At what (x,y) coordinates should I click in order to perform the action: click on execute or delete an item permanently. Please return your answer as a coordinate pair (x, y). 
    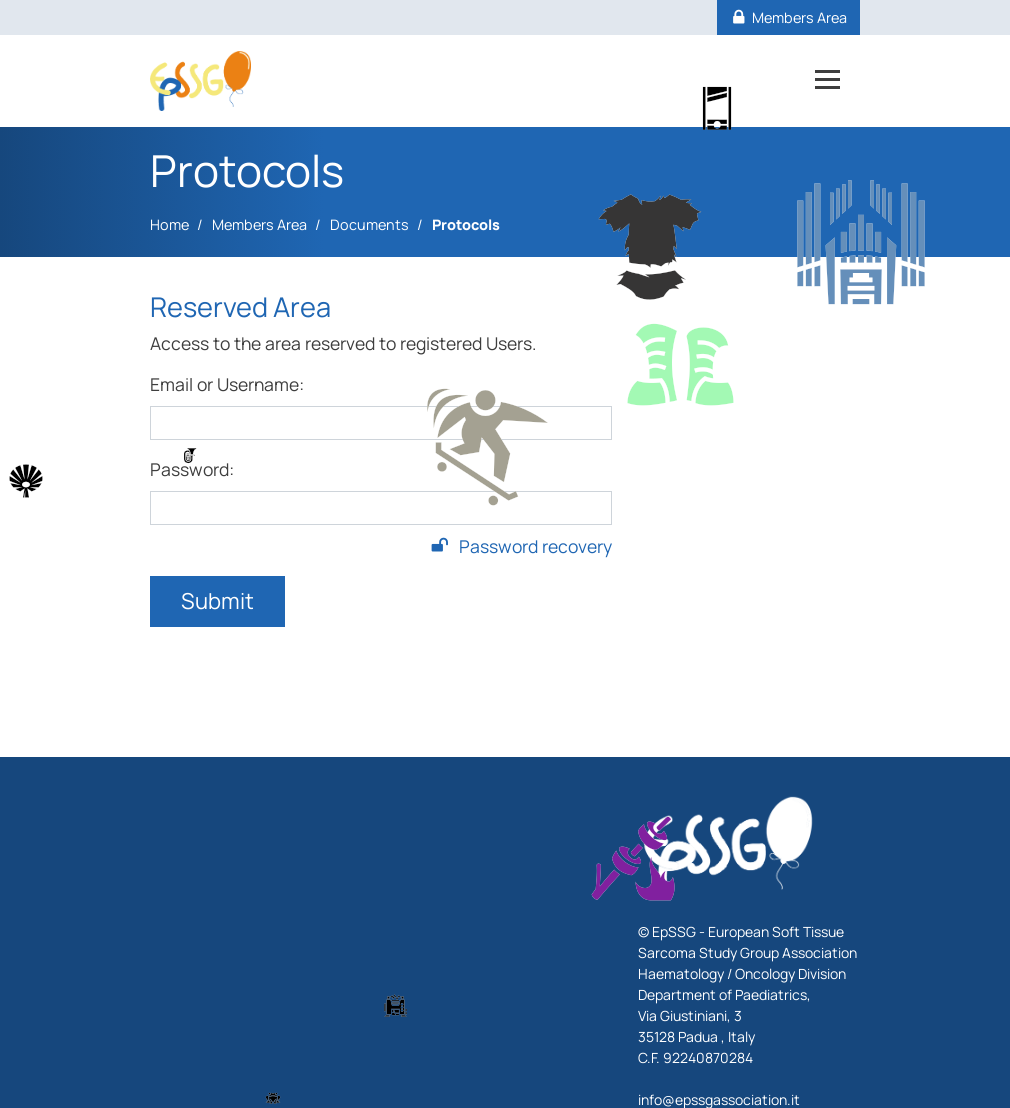
    Looking at the image, I should click on (716, 108).